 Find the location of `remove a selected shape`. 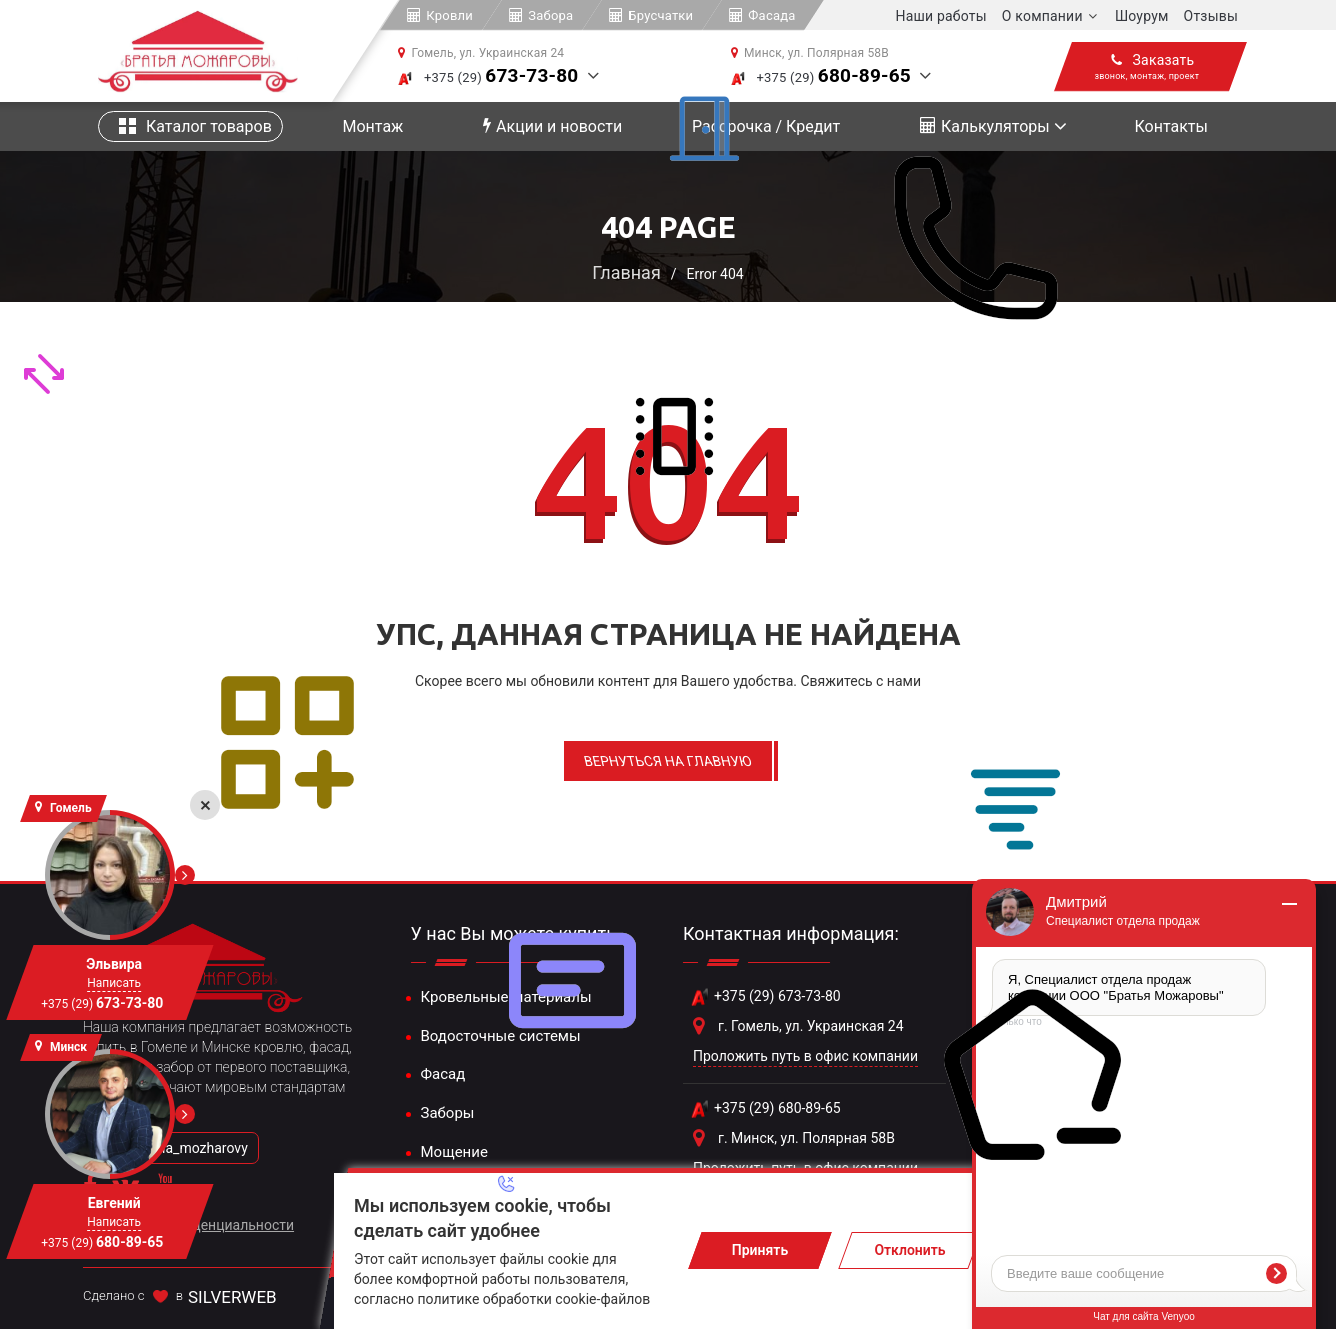

remove a selected shape is located at coordinates (1032, 1079).